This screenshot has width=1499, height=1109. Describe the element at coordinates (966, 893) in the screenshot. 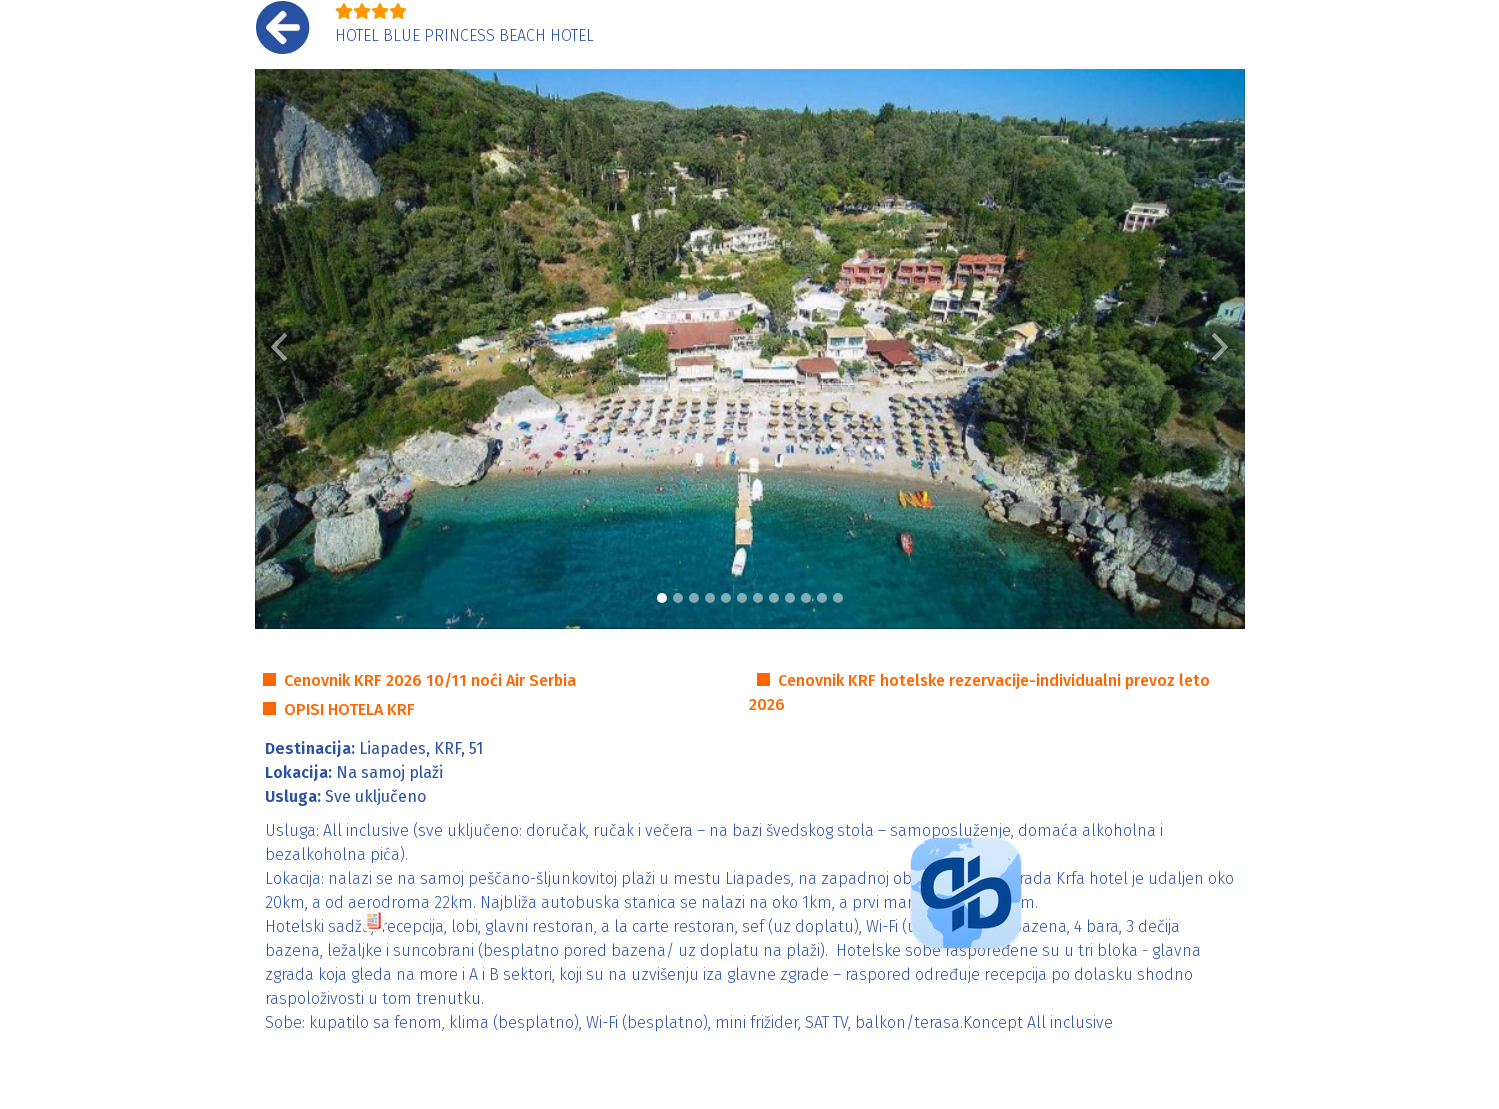

I see `launch qutebrowser web browser` at that location.